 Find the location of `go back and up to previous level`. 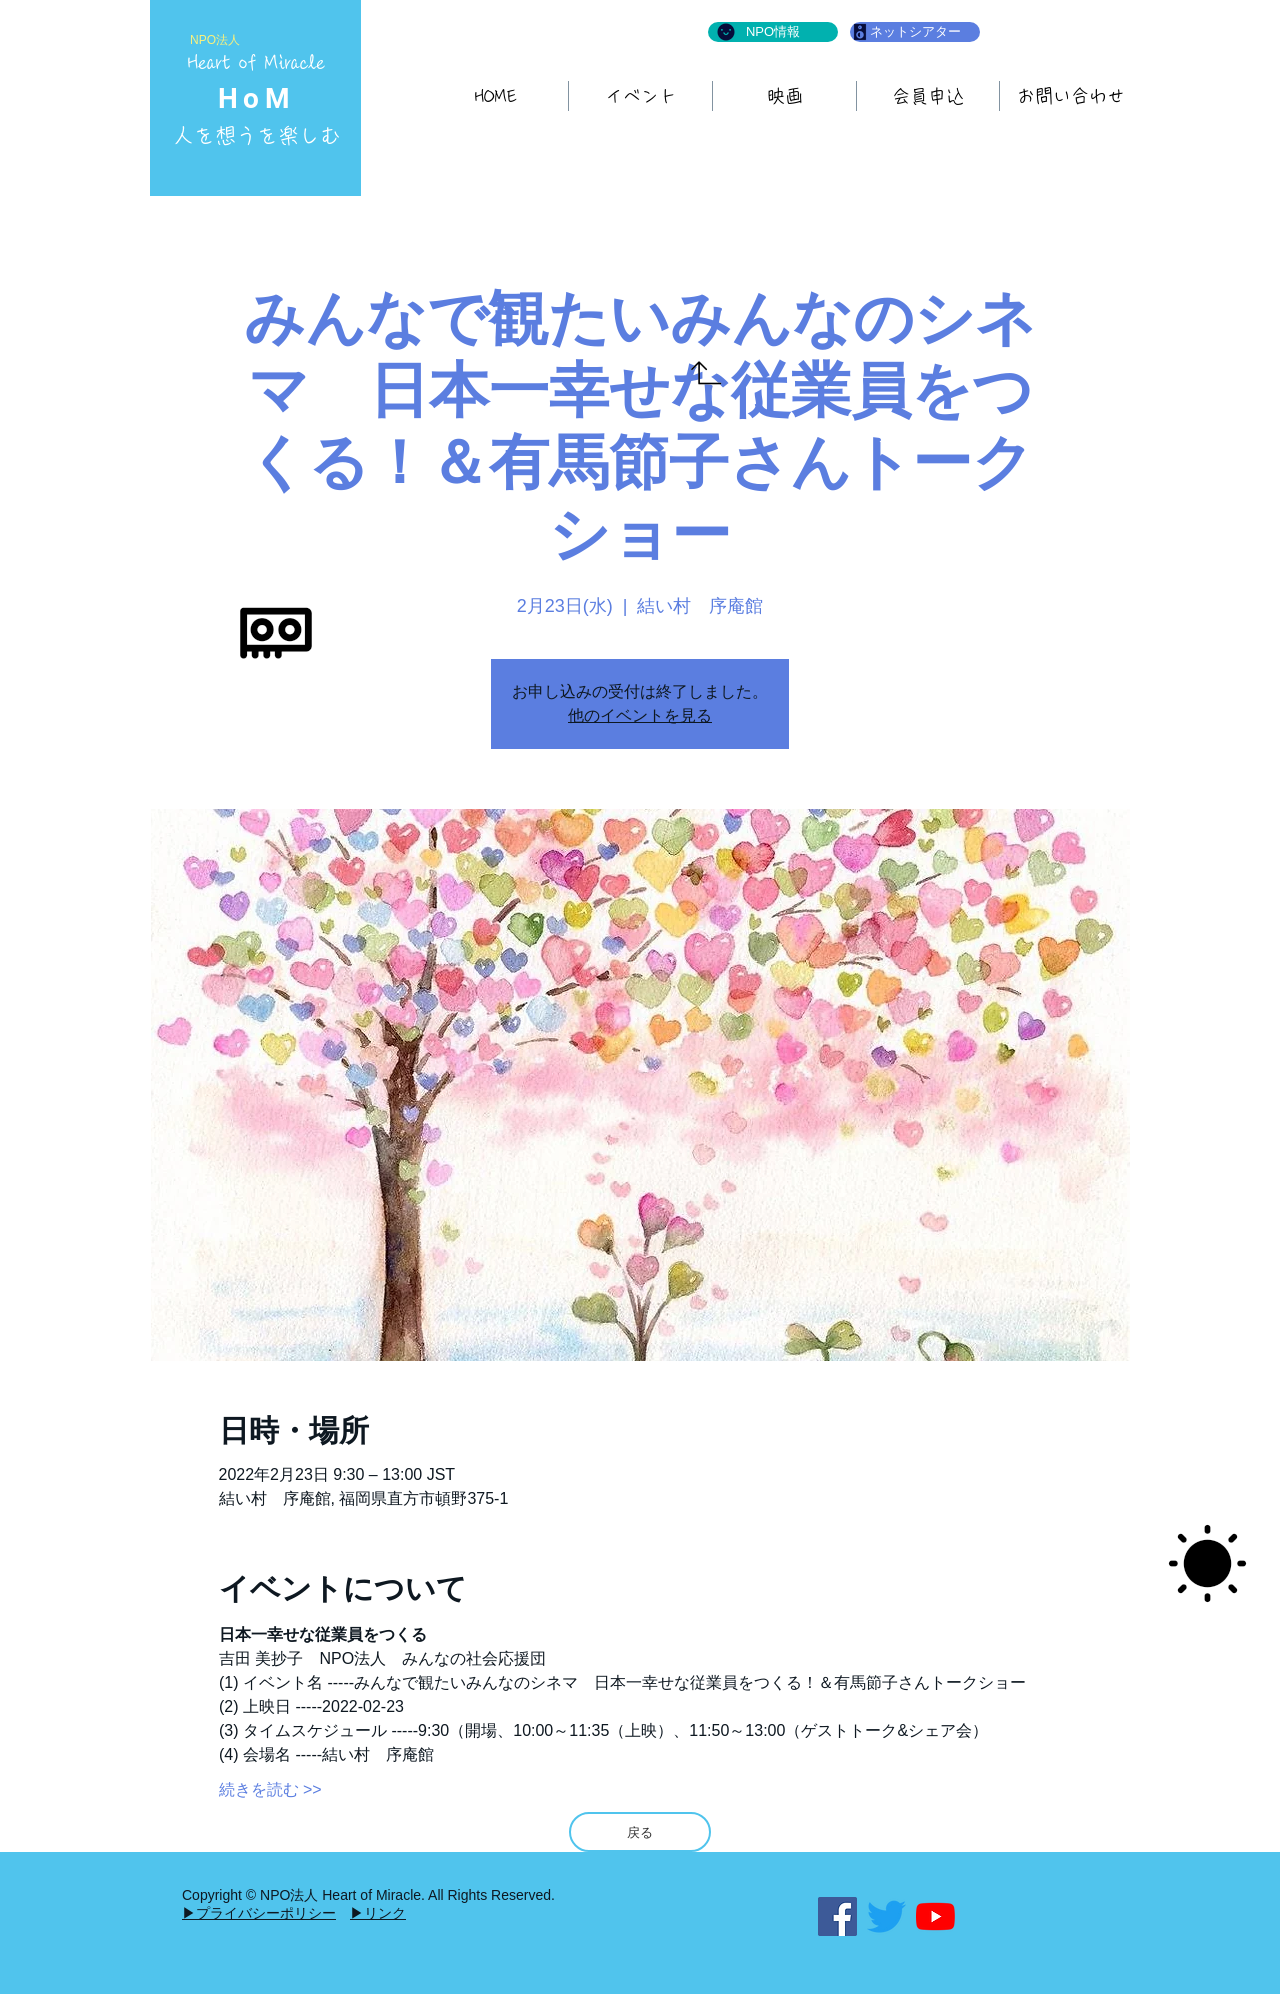

go back and up to previous level is located at coordinates (705, 374).